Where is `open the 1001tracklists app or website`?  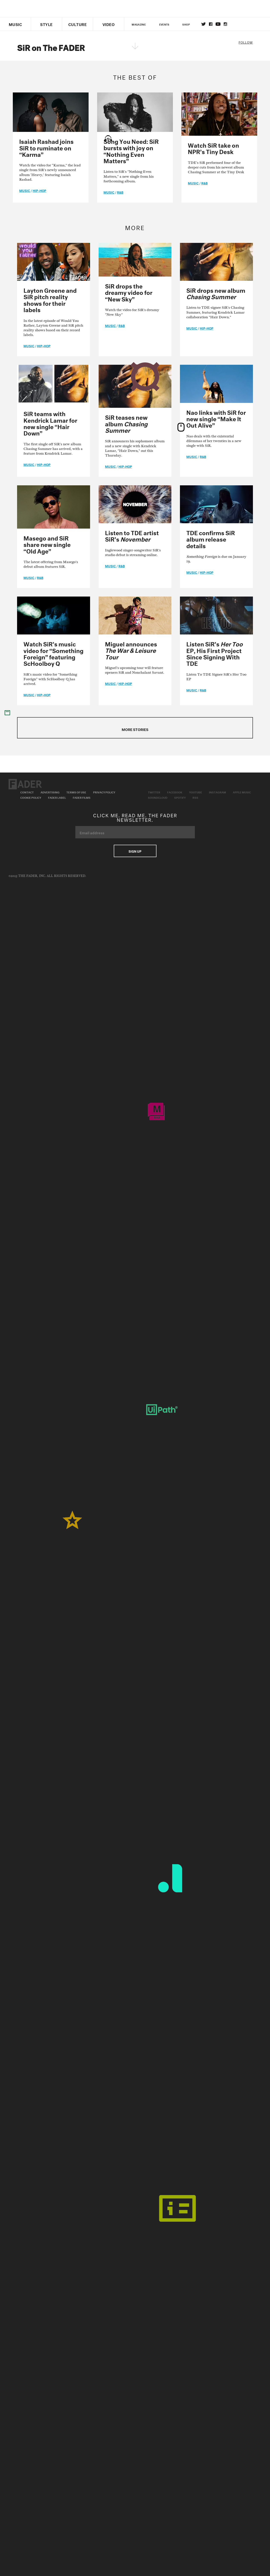 open the 1001tracklists app or website is located at coordinates (108, 139).